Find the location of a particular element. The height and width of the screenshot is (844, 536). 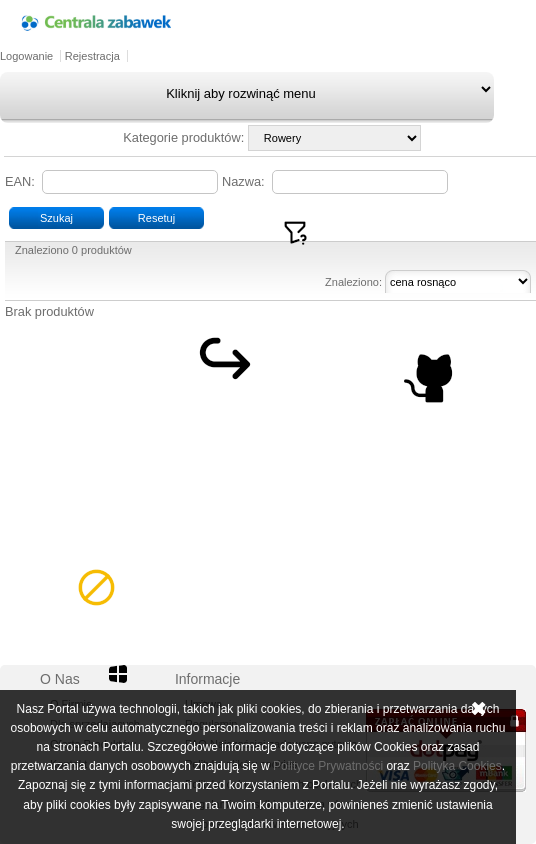

get help with filter options is located at coordinates (295, 232).